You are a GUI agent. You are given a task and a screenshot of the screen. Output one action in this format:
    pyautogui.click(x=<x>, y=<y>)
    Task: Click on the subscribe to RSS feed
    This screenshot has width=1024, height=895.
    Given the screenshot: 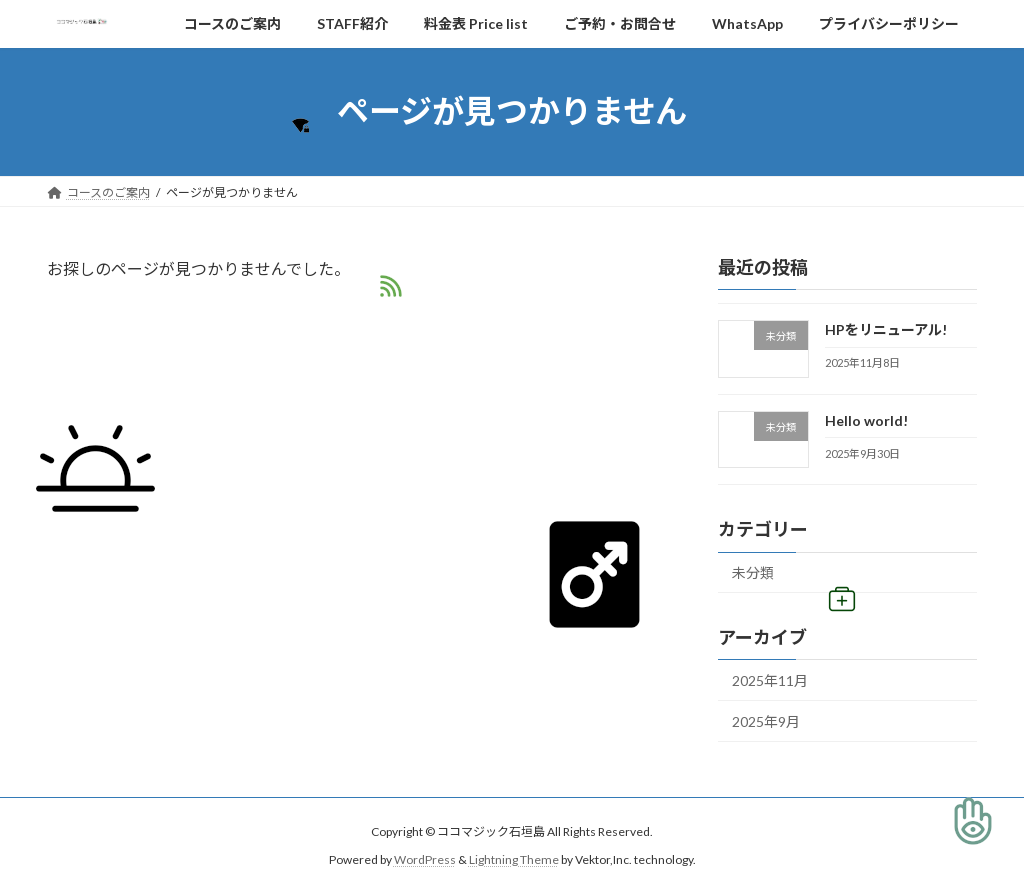 What is the action you would take?
    pyautogui.click(x=390, y=287)
    